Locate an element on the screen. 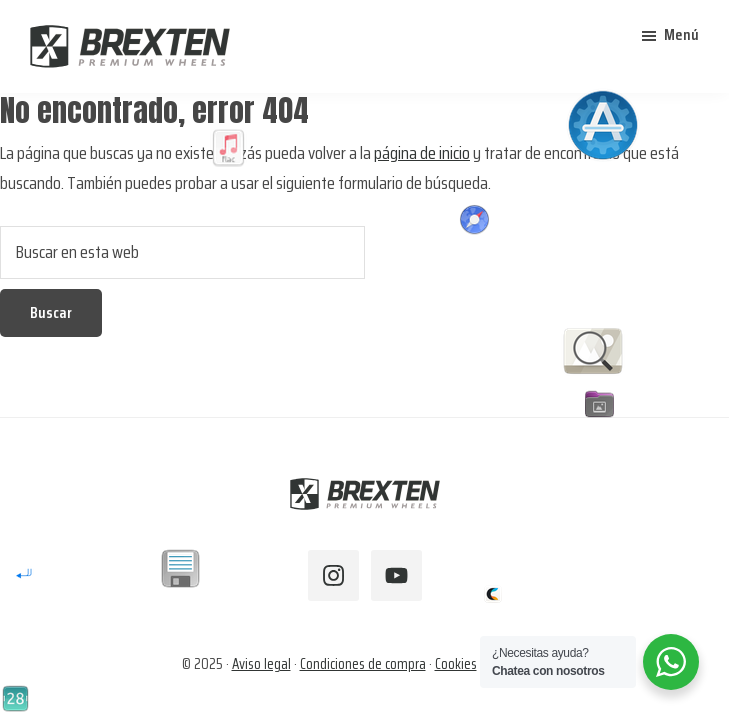 The width and height of the screenshot is (729, 720). open calligra gemini app is located at coordinates (493, 594).